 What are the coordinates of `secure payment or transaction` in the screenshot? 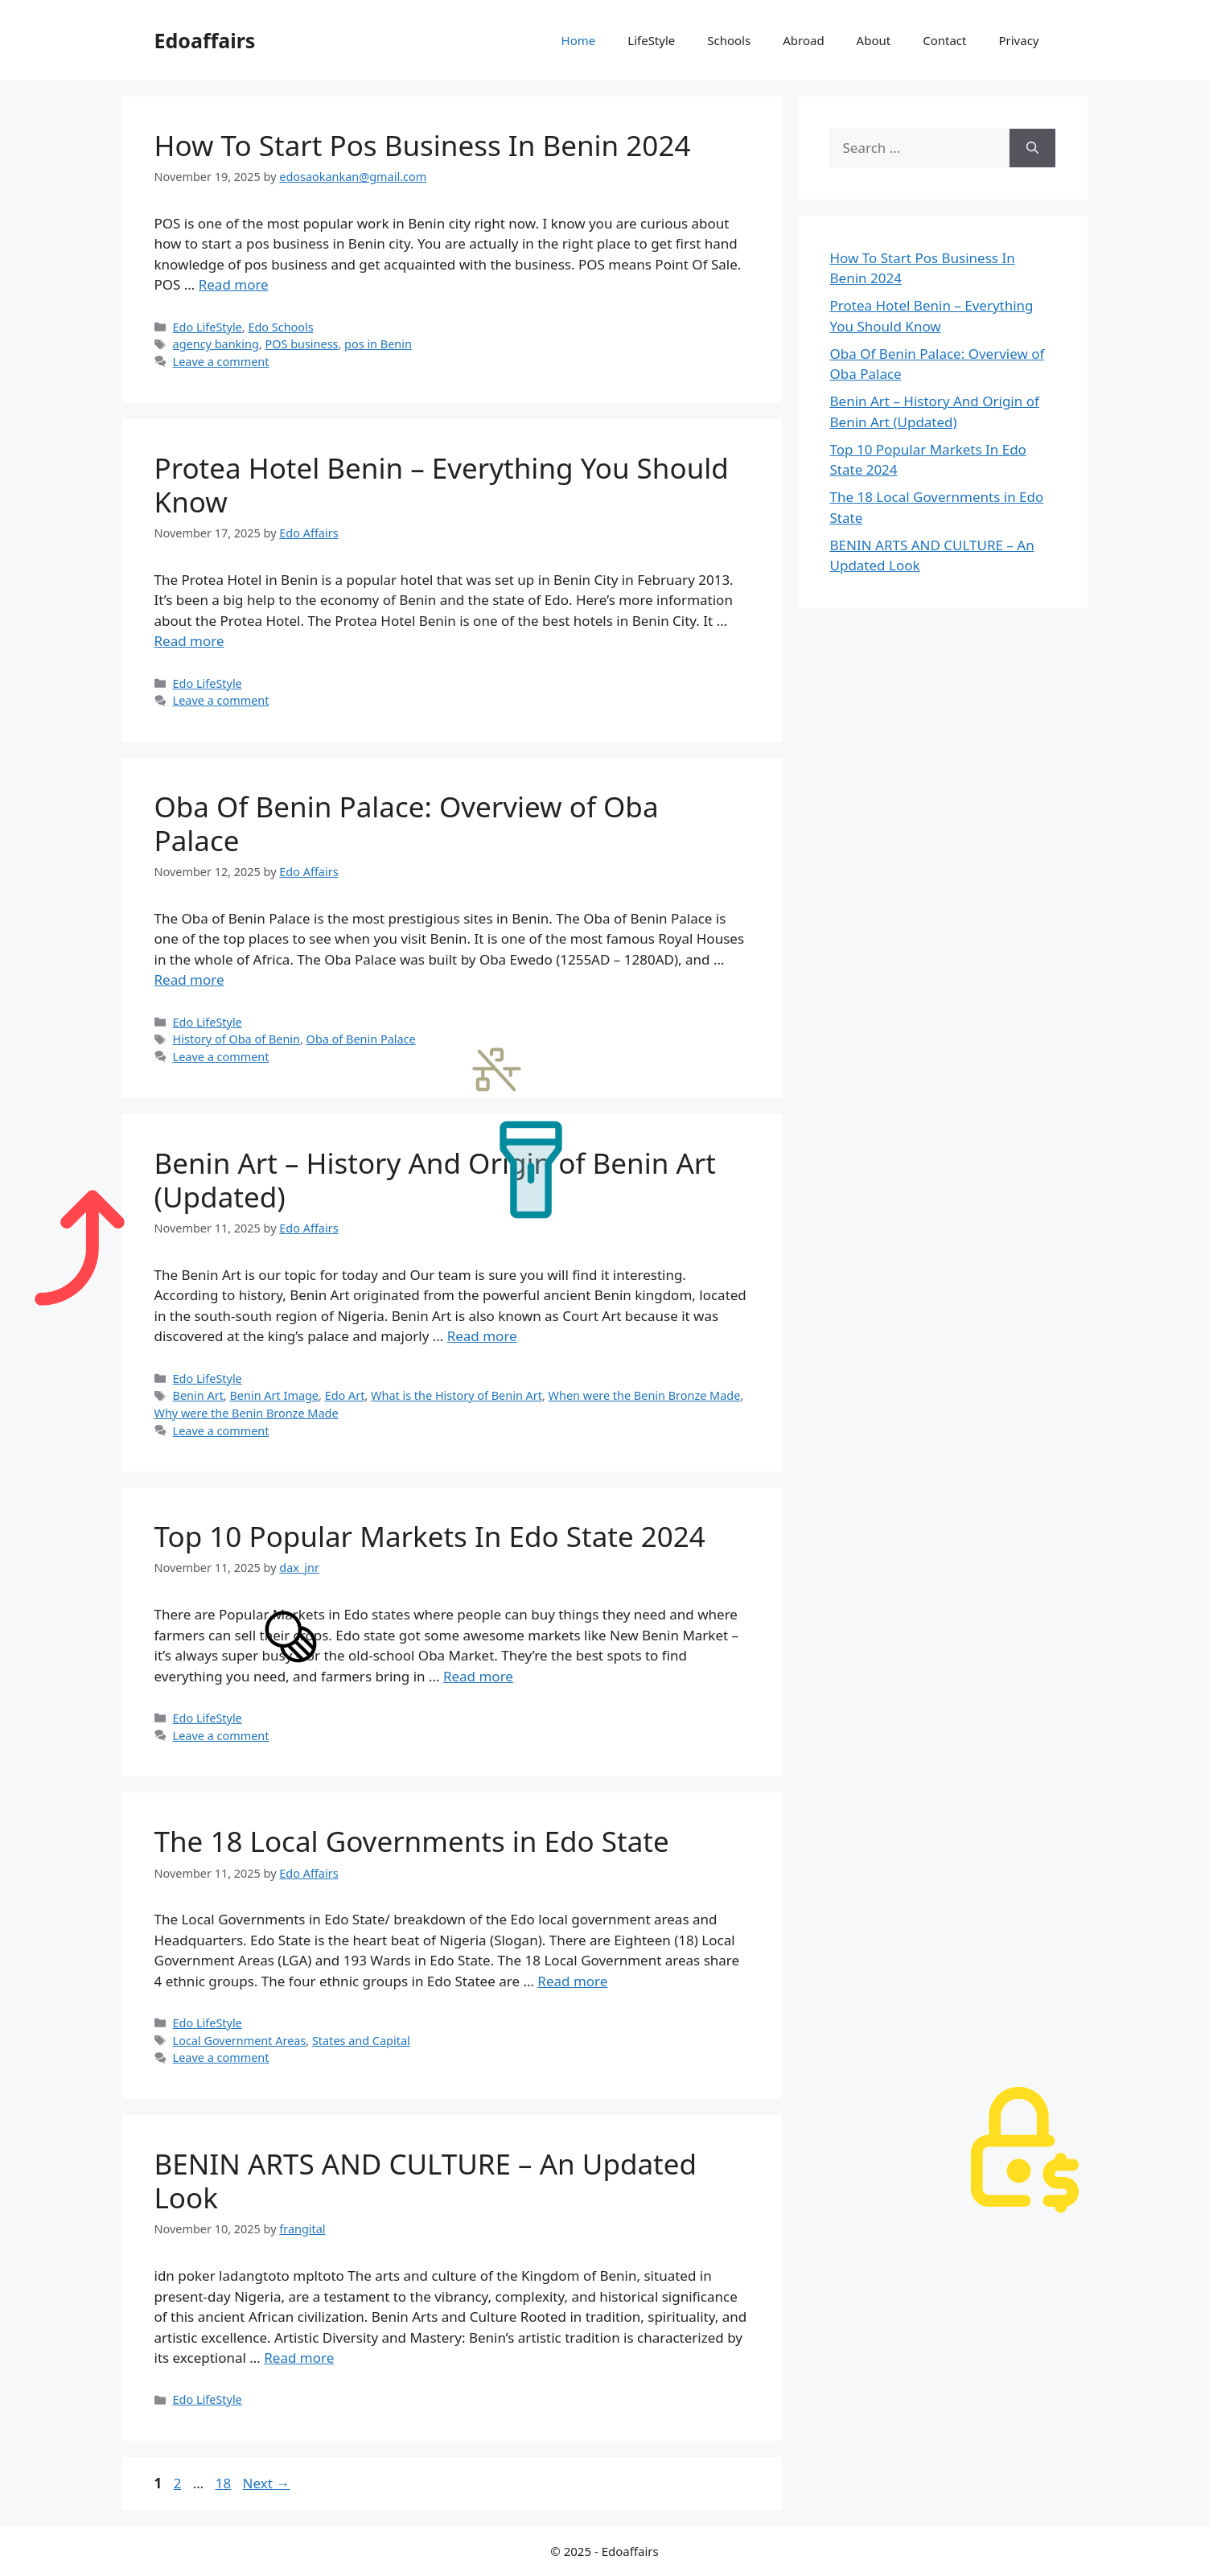 It's located at (1018, 2146).